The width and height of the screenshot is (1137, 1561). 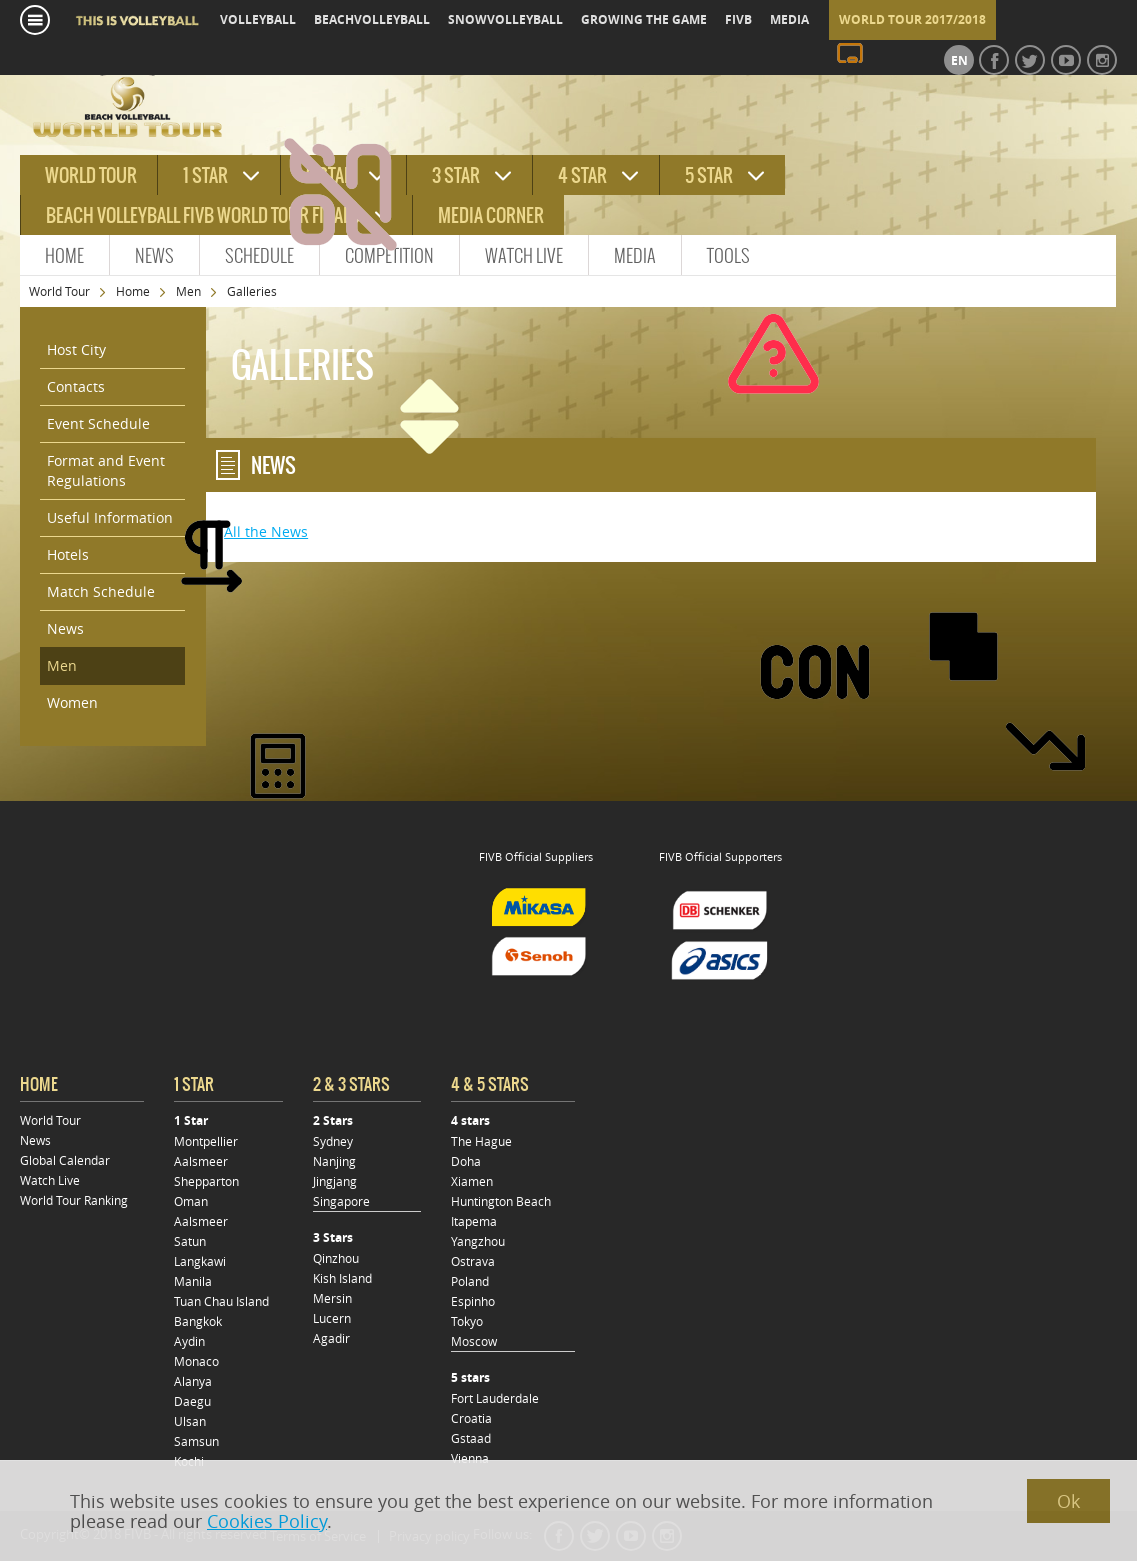 I want to click on initiate an HTTP connection request, so click(x=815, y=672).